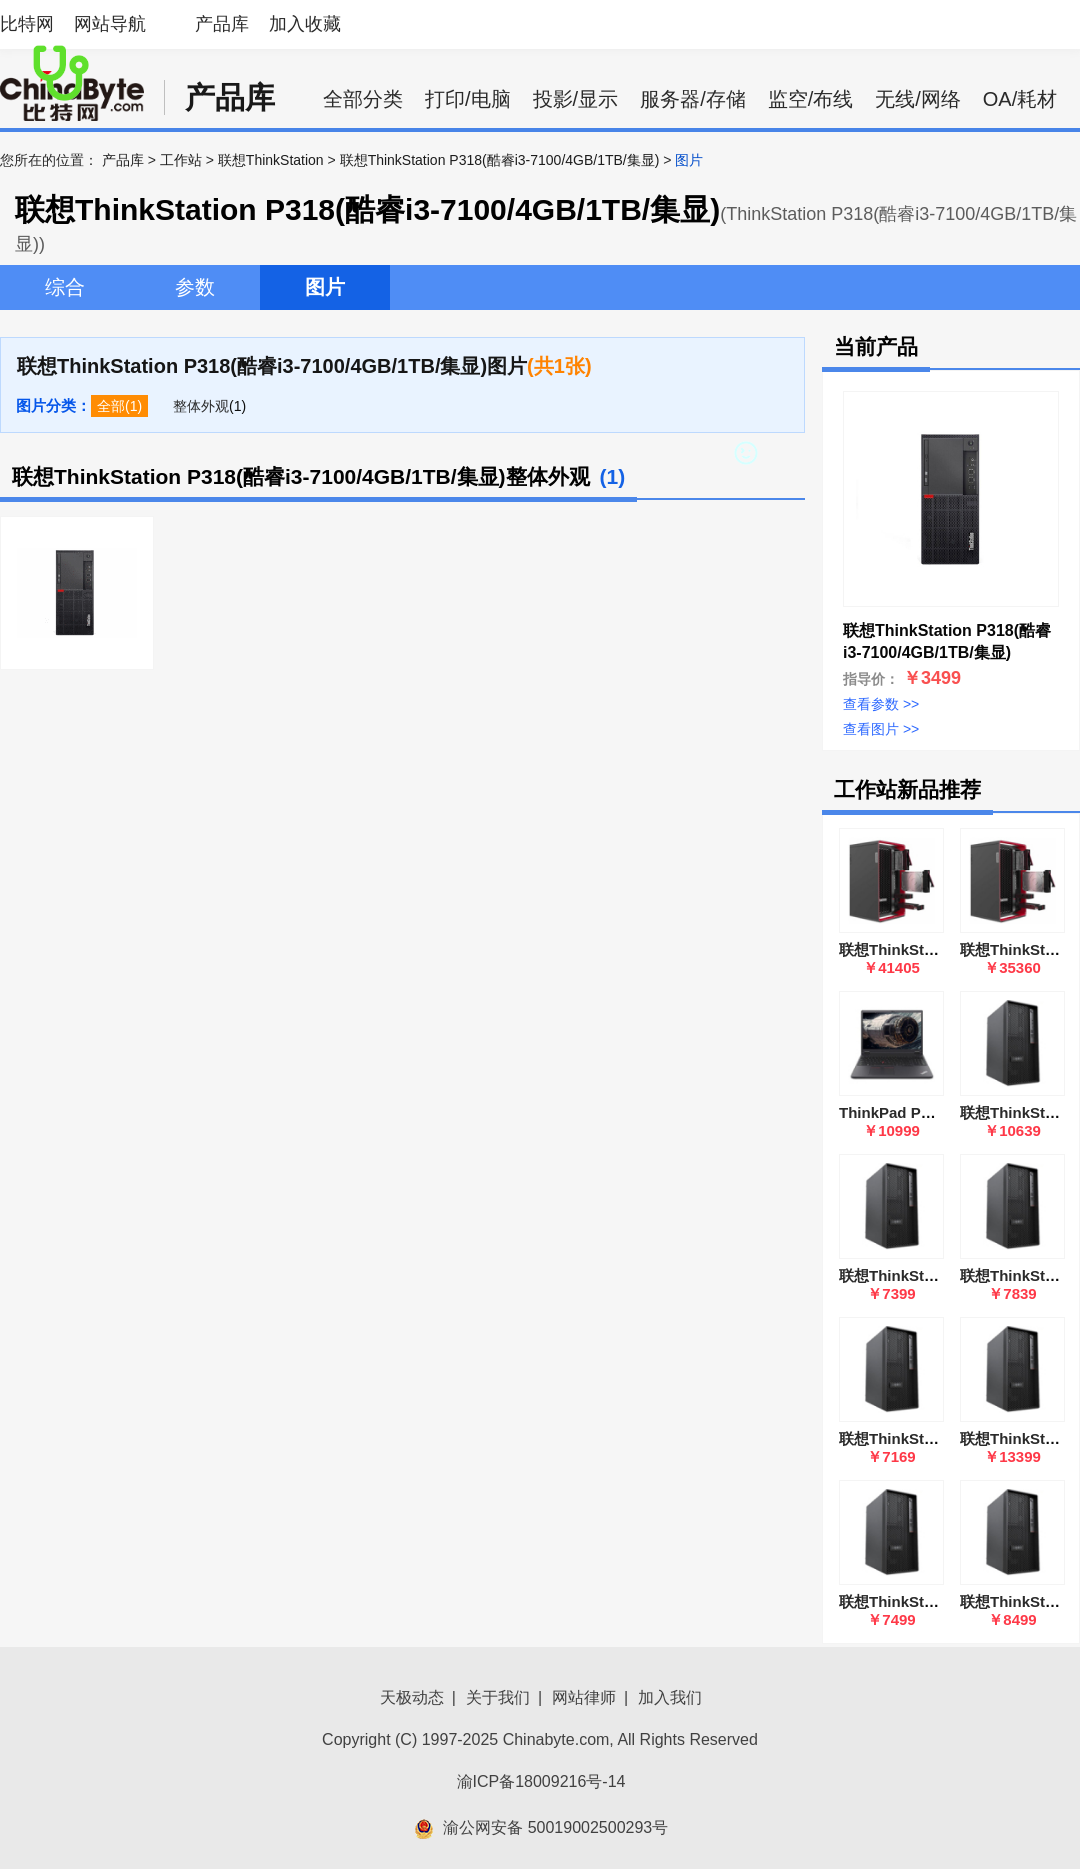 This screenshot has width=1080, height=1869. I want to click on add a playful or winking emoji to your message, so click(746, 453).